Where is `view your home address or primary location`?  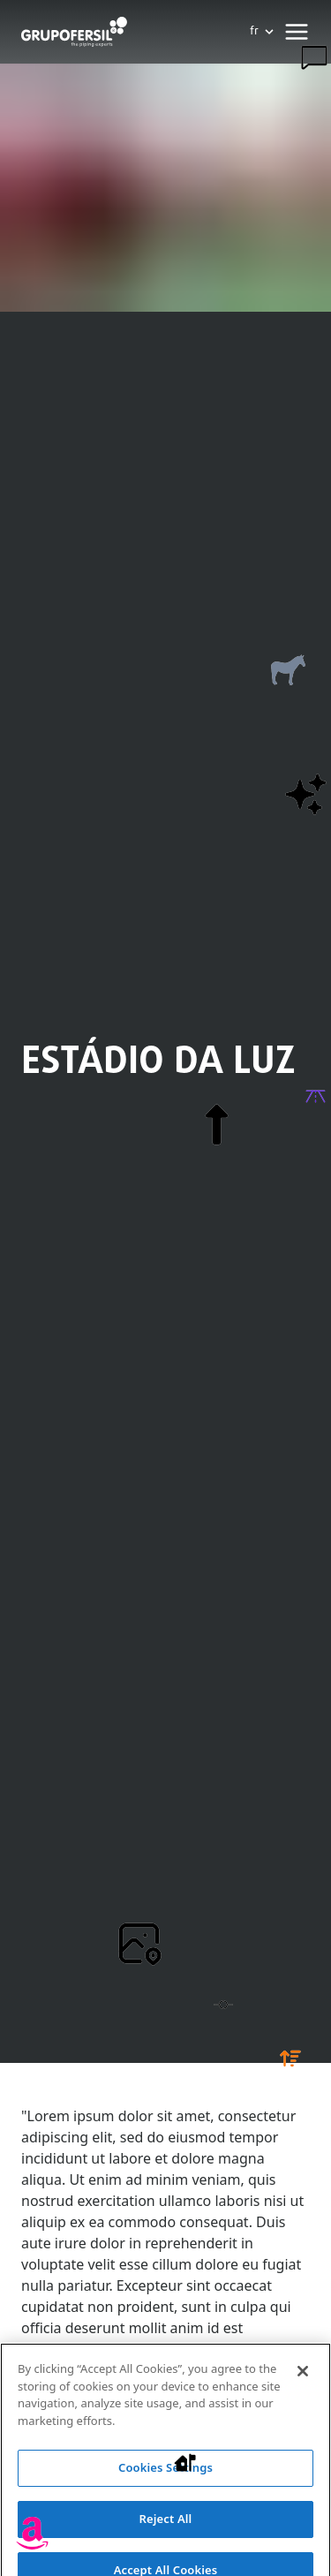
view your home address or primary location is located at coordinates (184, 2462).